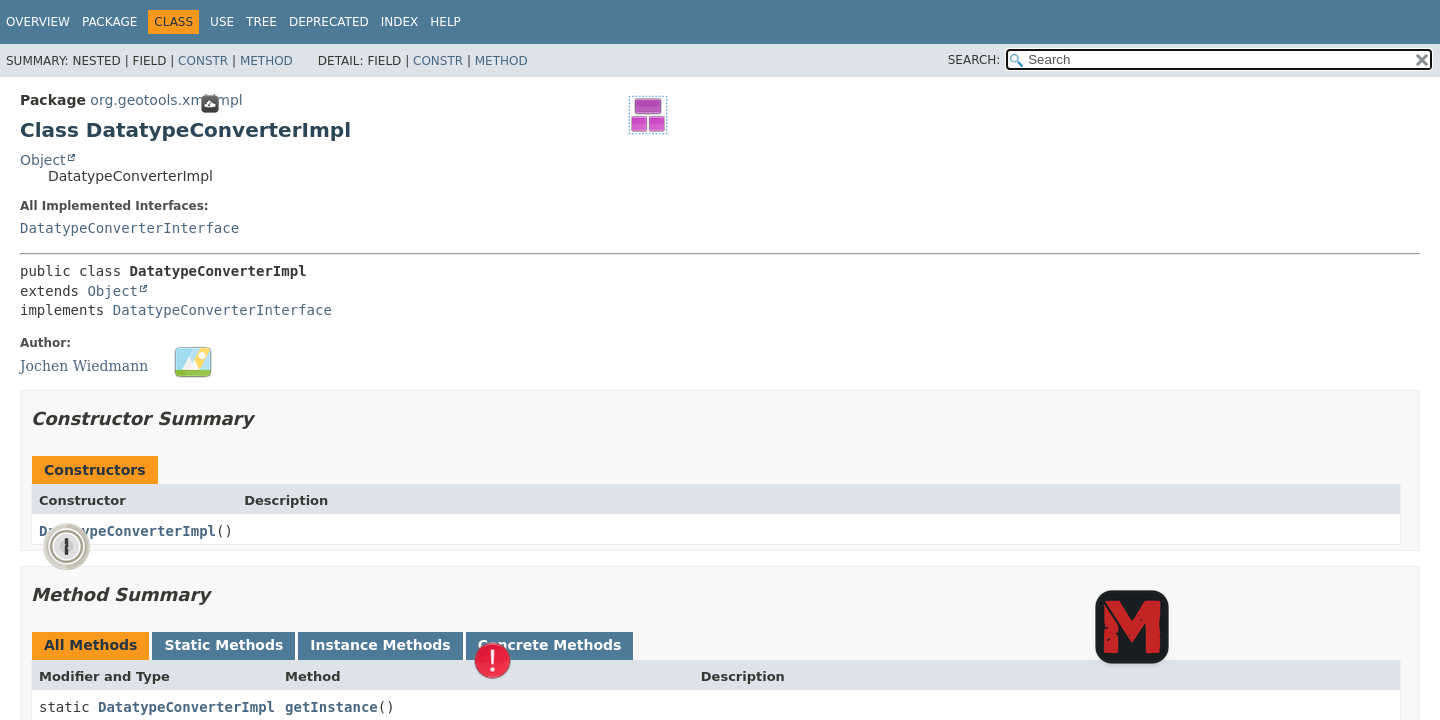 The width and height of the screenshot is (1440, 720). What do you see at coordinates (1132, 627) in the screenshot?
I see `launch Metro 2033 game` at bounding box center [1132, 627].